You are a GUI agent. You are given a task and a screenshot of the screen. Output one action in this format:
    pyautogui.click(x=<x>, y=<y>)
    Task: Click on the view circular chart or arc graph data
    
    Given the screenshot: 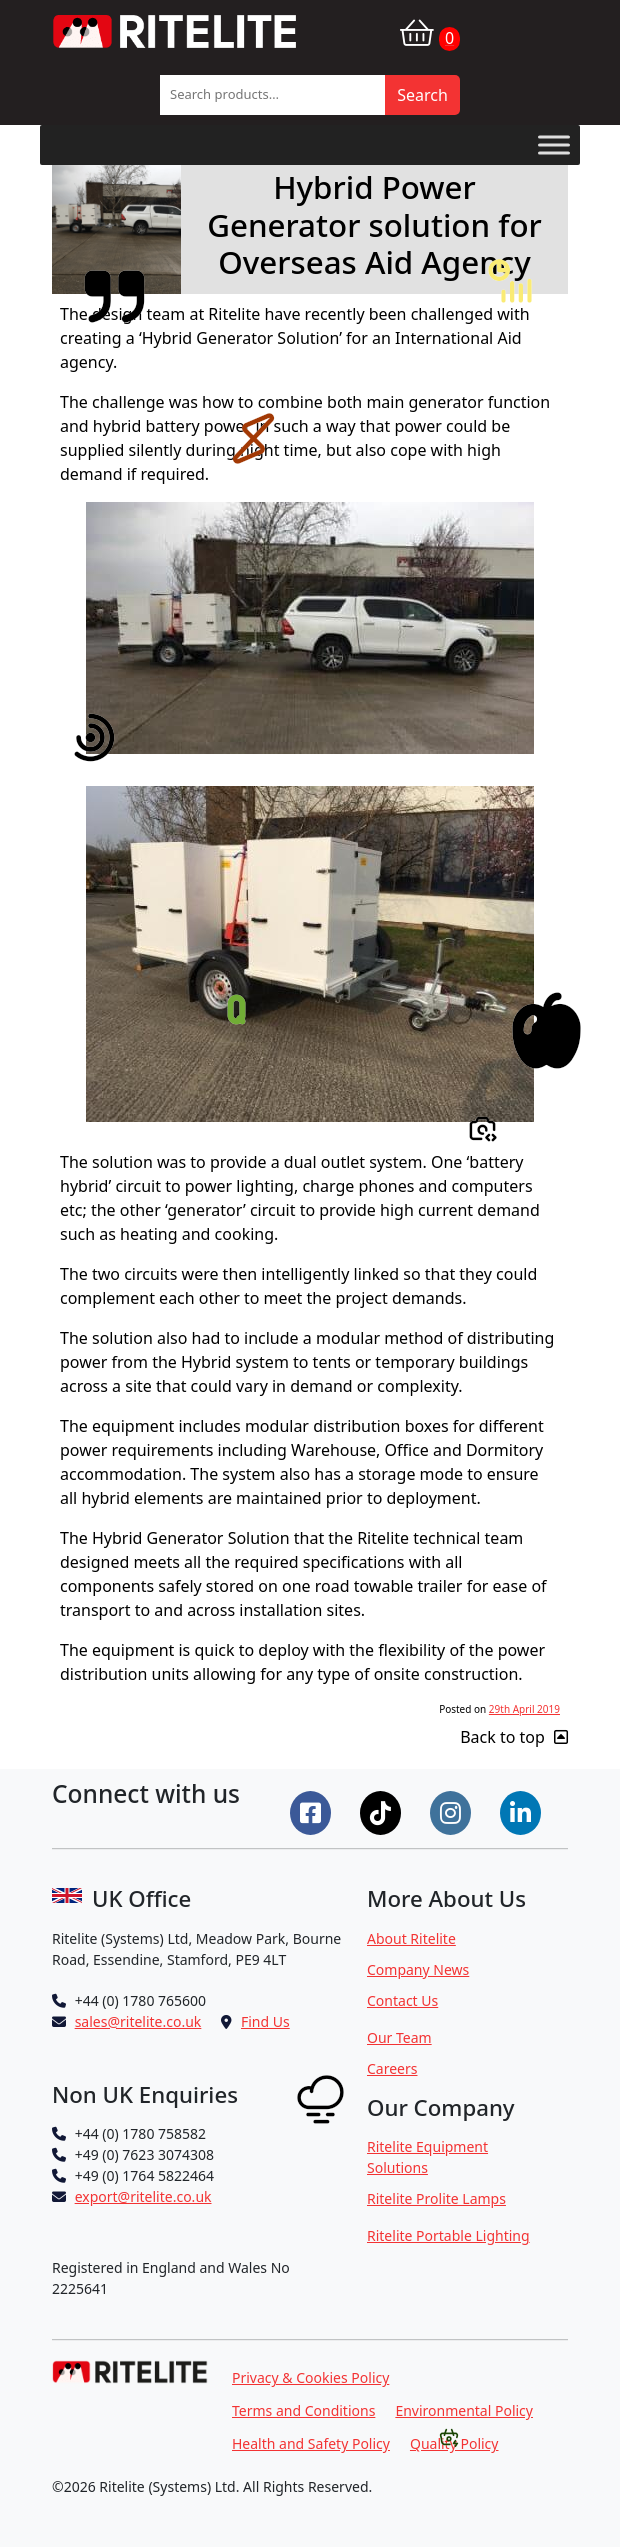 What is the action you would take?
    pyautogui.click(x=90, y=737)
    